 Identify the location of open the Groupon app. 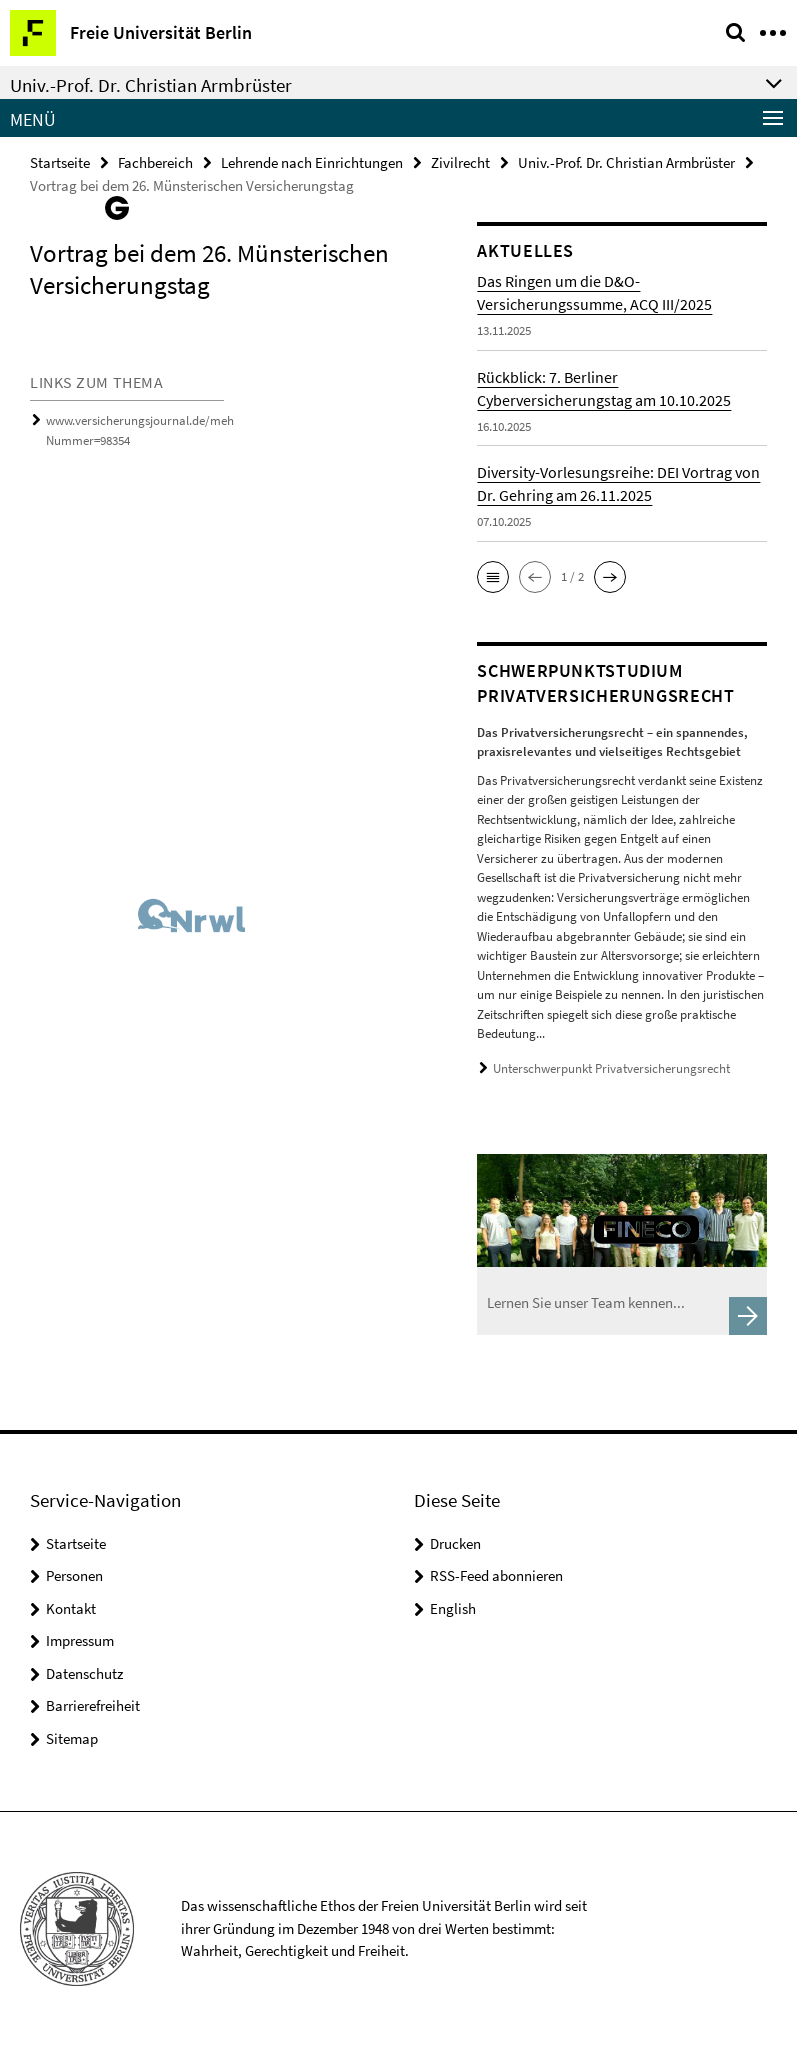
(117, 208).